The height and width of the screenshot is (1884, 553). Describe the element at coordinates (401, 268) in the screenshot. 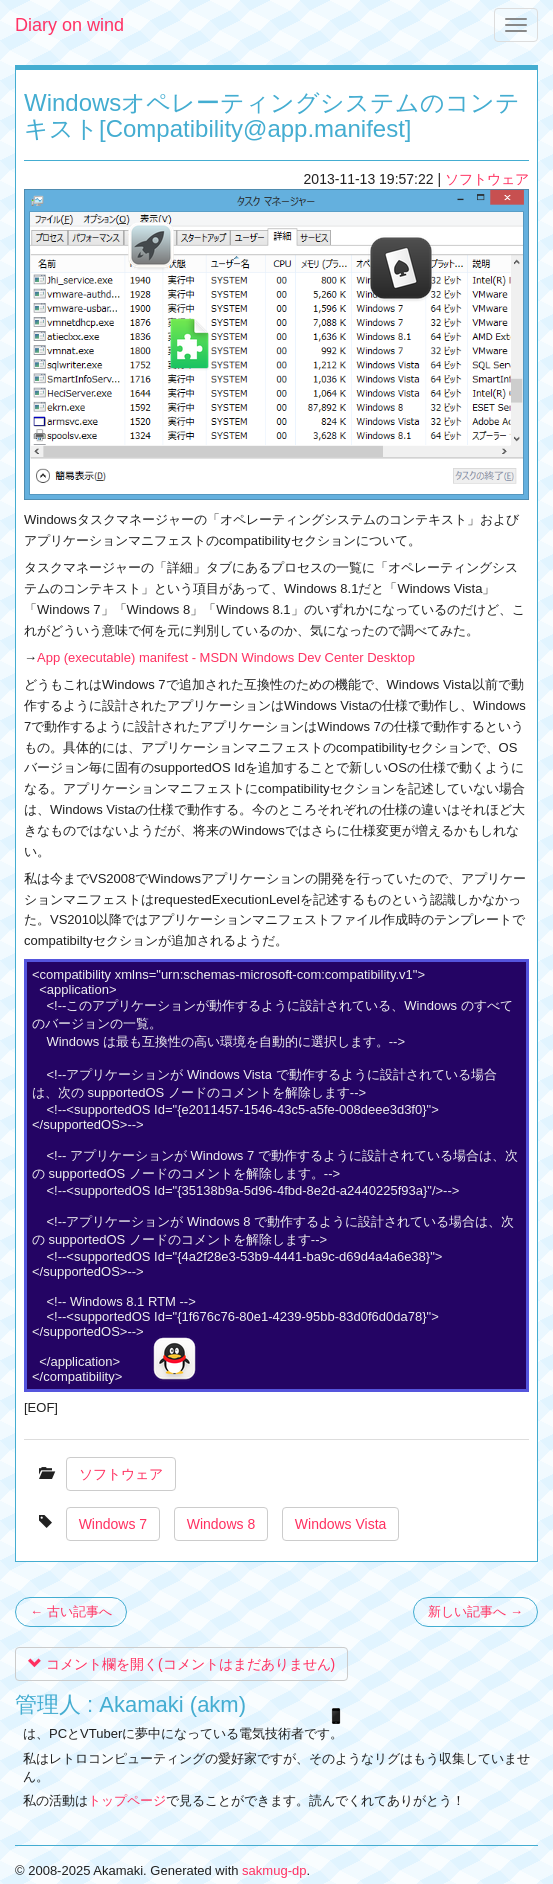

I see `open solitaire card game` at that location.